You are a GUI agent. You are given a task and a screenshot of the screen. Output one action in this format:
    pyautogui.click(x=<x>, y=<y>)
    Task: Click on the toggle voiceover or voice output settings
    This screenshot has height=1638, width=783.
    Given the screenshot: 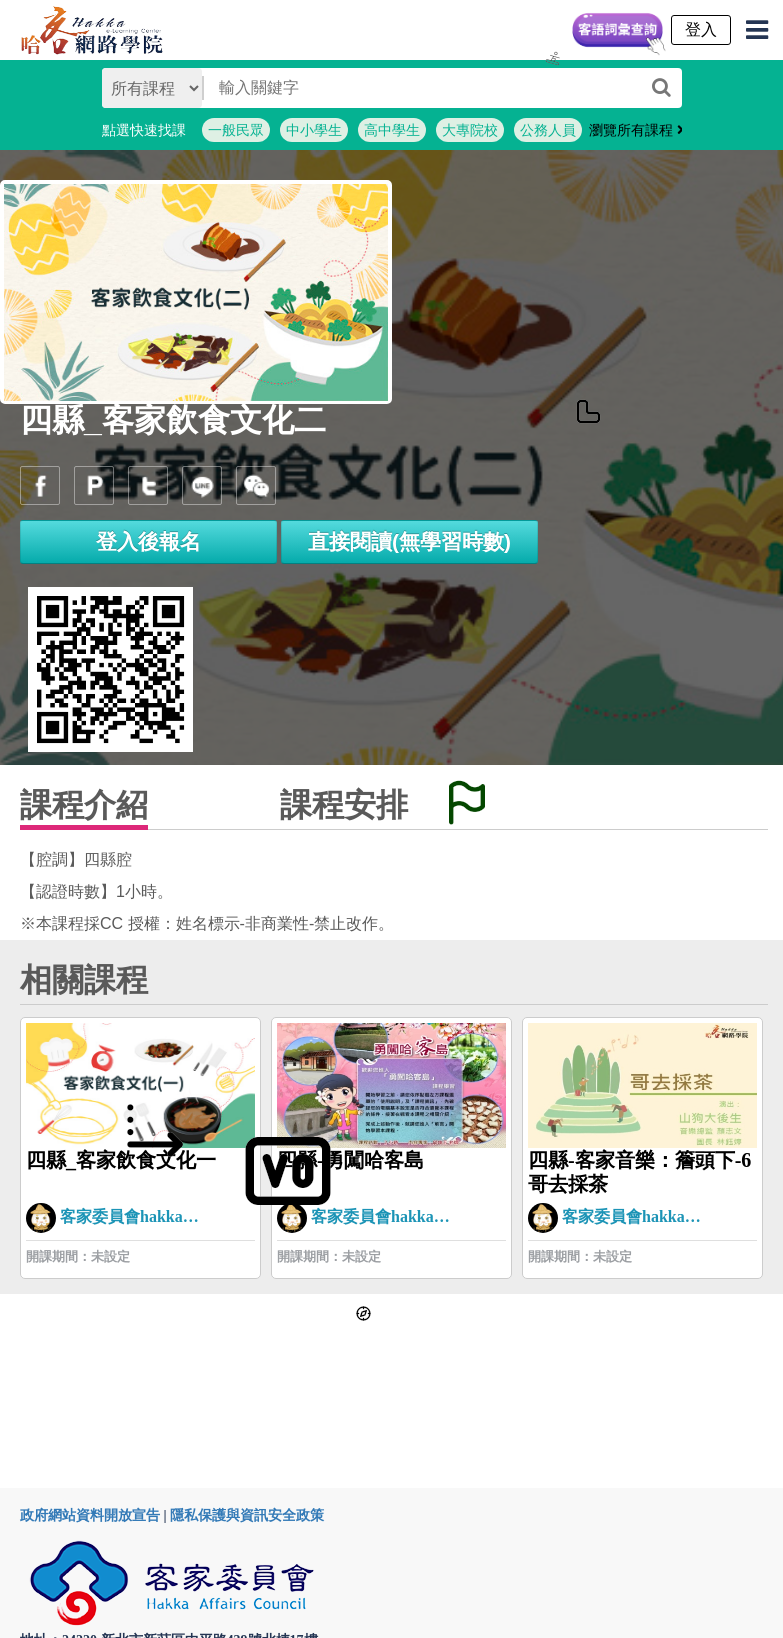 What is the action you would take?
    pyautogui.click(x=288, y=1171)
    